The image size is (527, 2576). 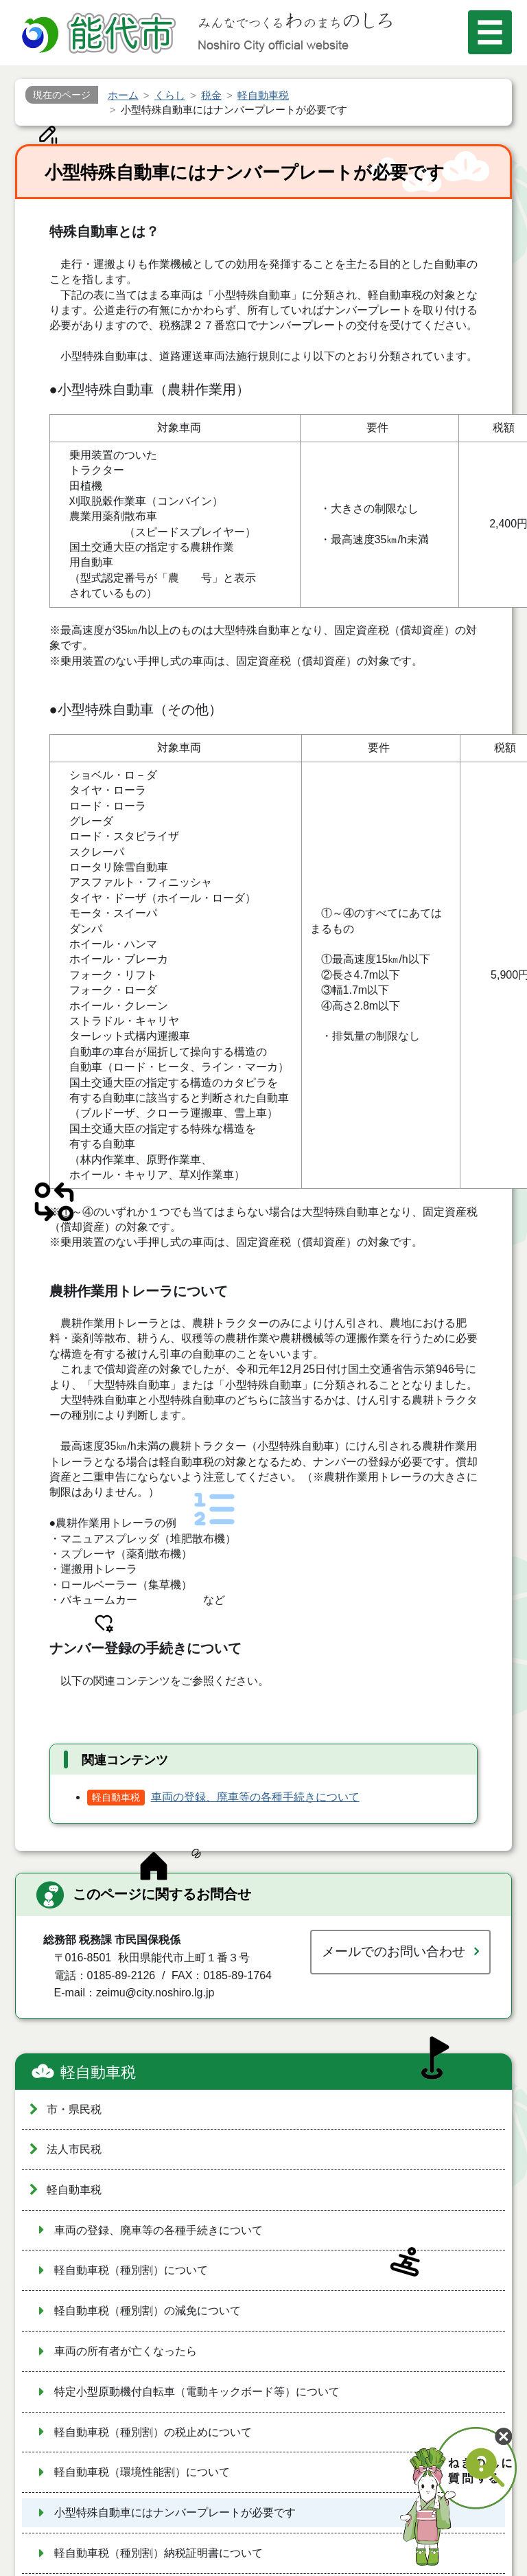 I want to click on pause editing mode, so click(x=47, y=133).